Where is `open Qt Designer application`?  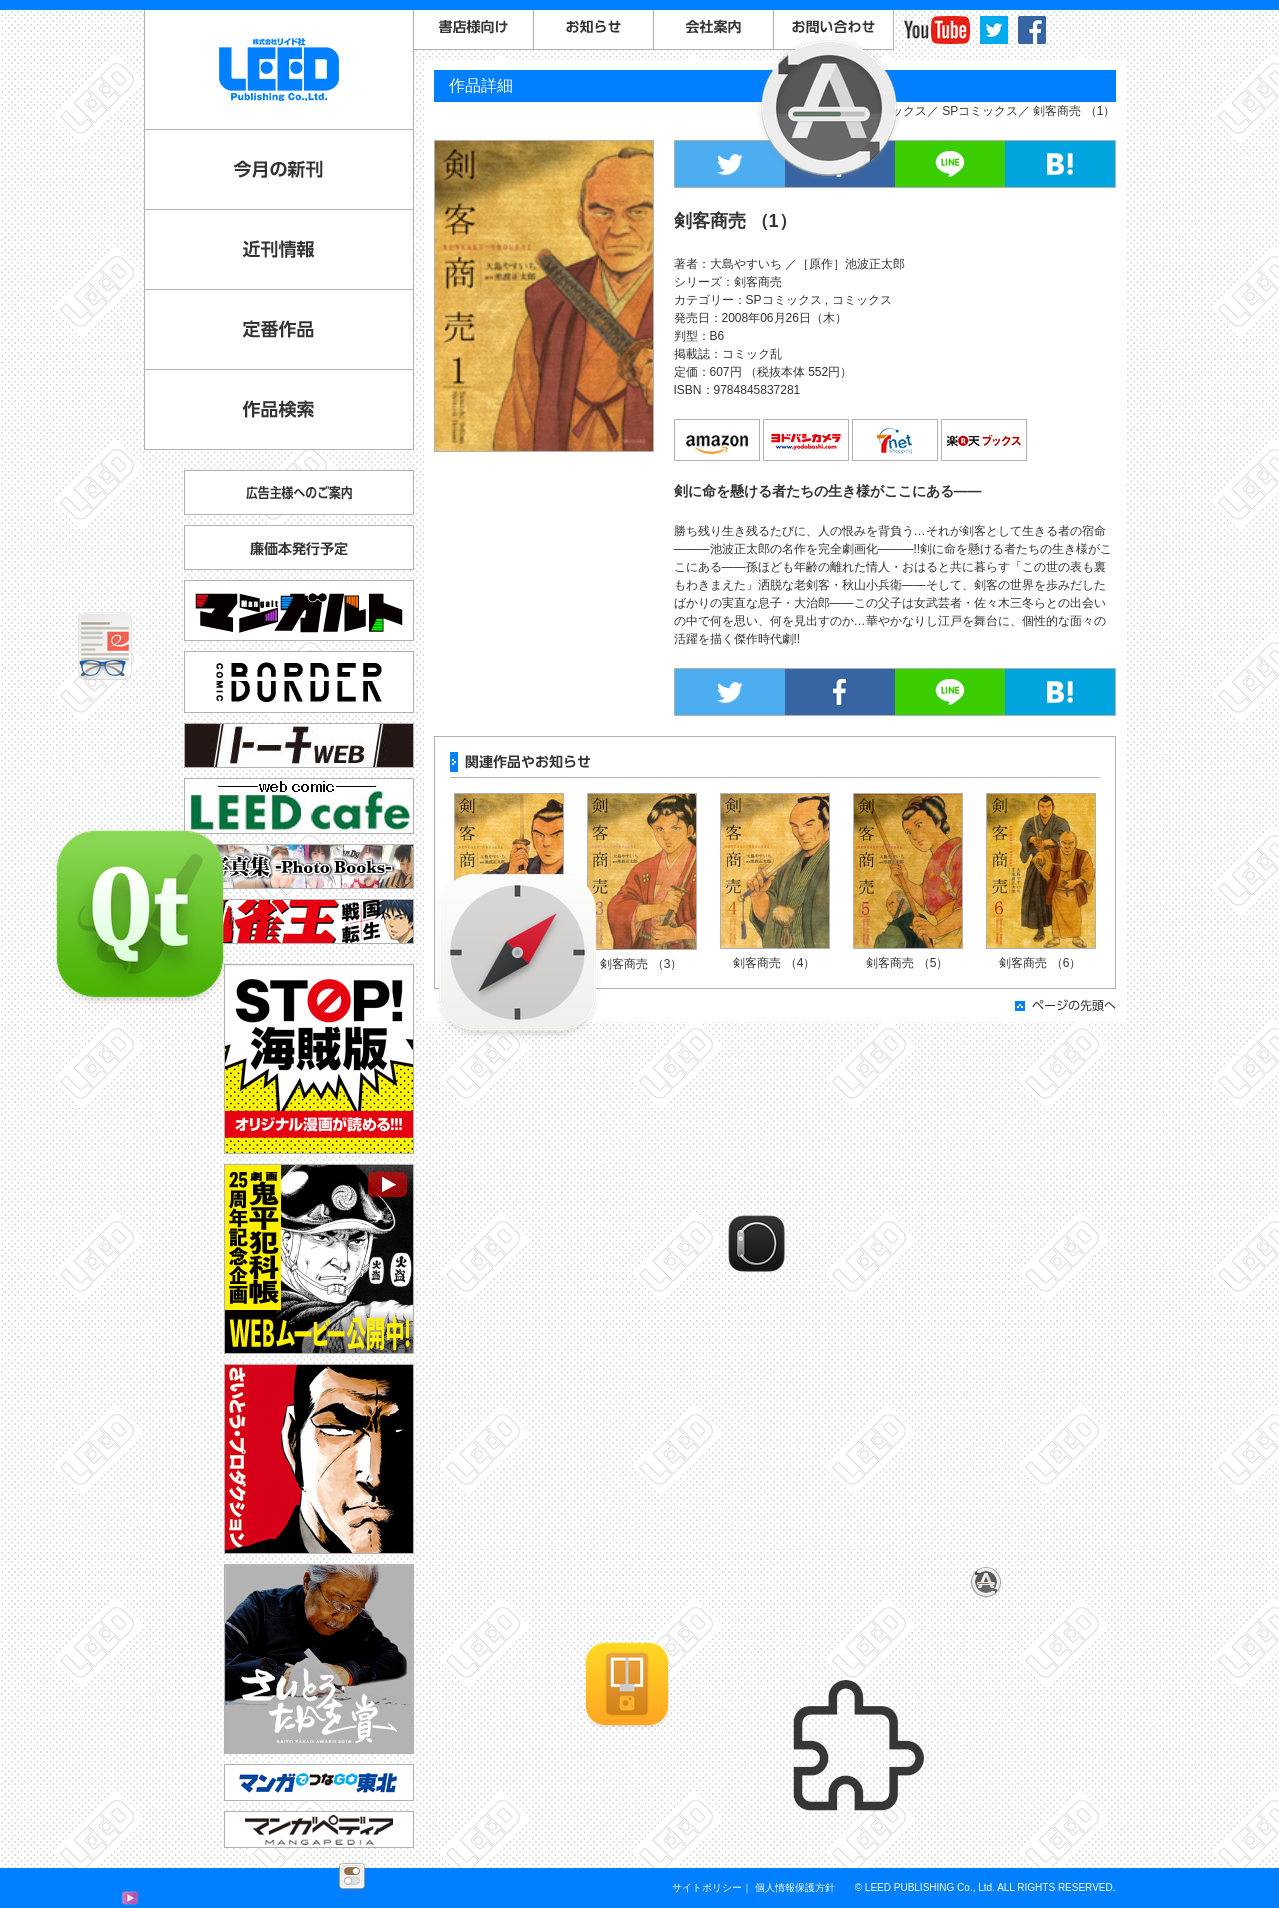
open Qt Designer application is located at coordinates (140, 914).